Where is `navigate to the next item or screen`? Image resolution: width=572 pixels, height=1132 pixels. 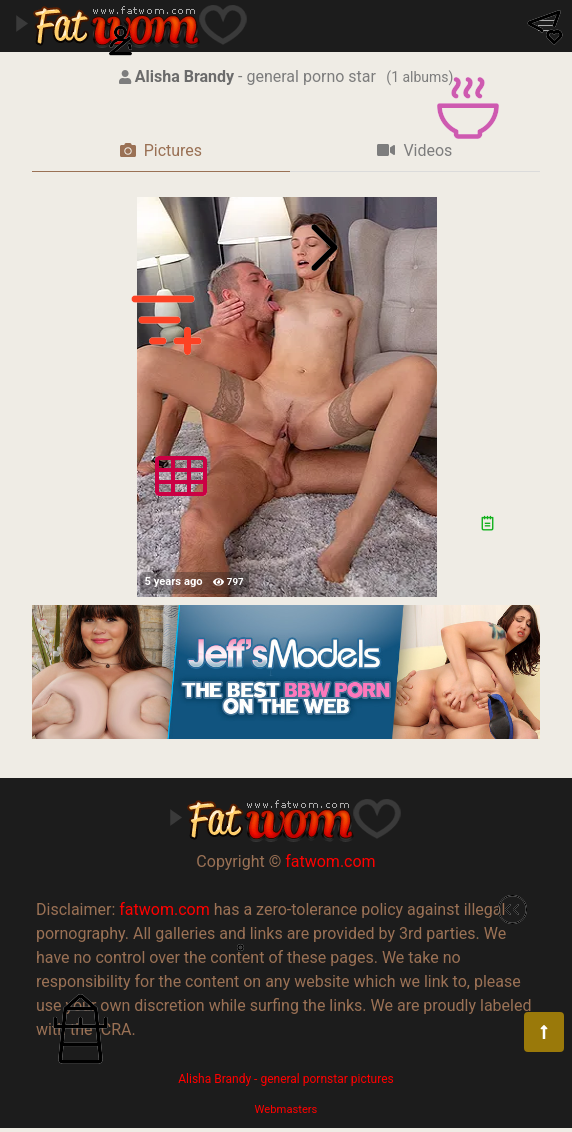
navigate to the next item or screen is located at coordinates (322, 247).